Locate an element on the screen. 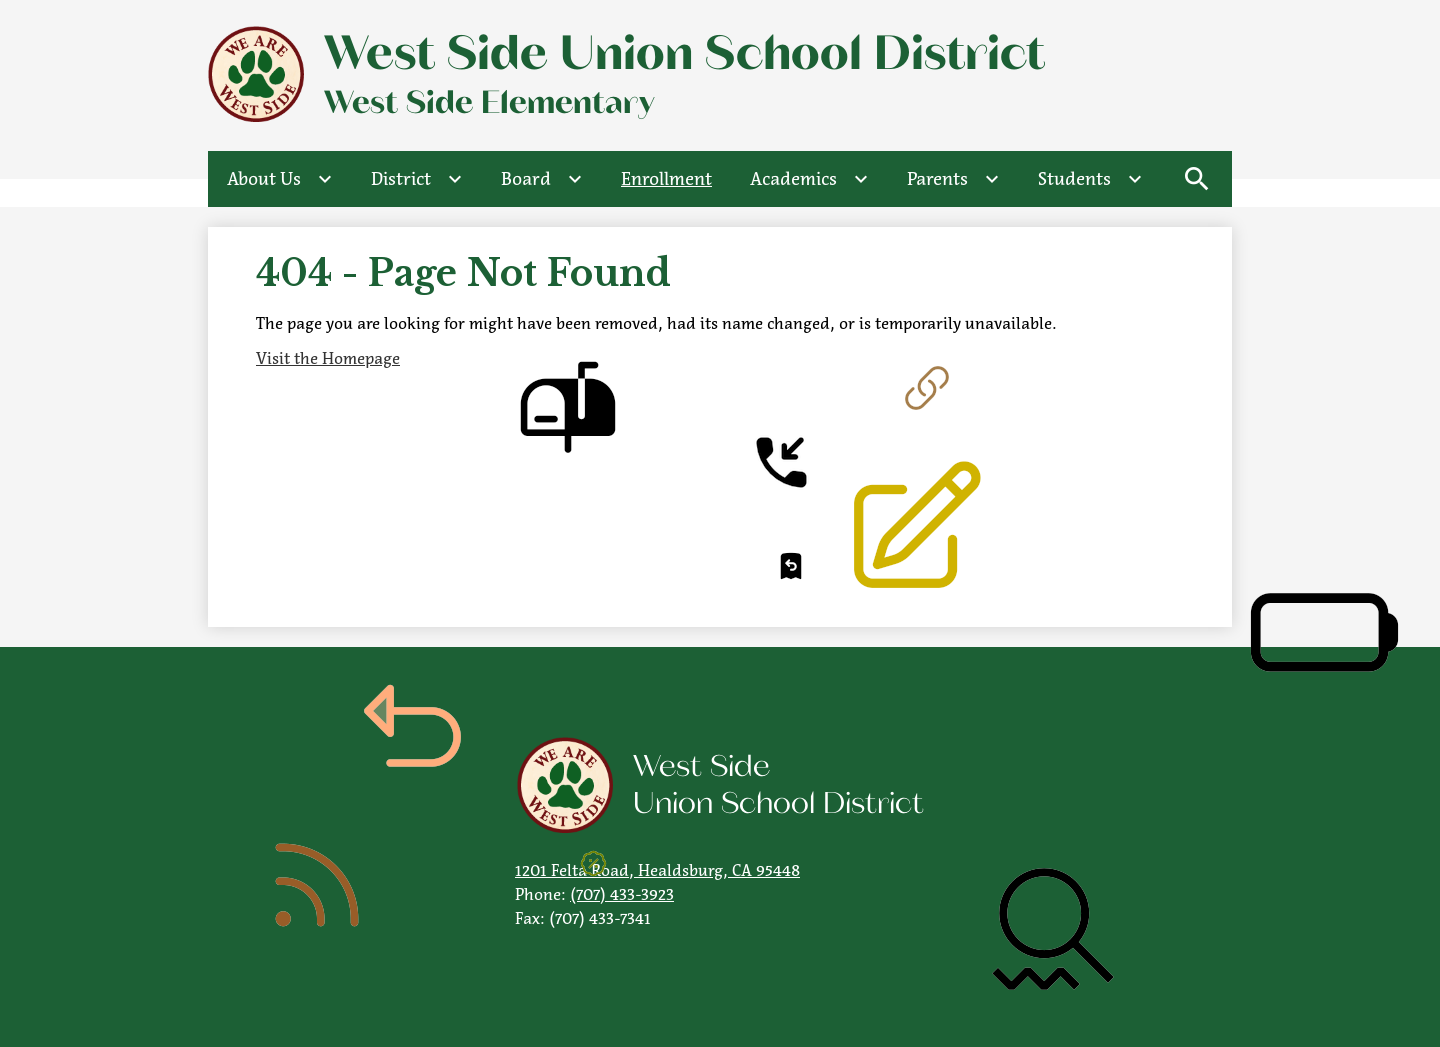 The width and height of the screenshot is (1440, 1047). indicates a missed call that needs to be returned is located at coordinates (781, 462).